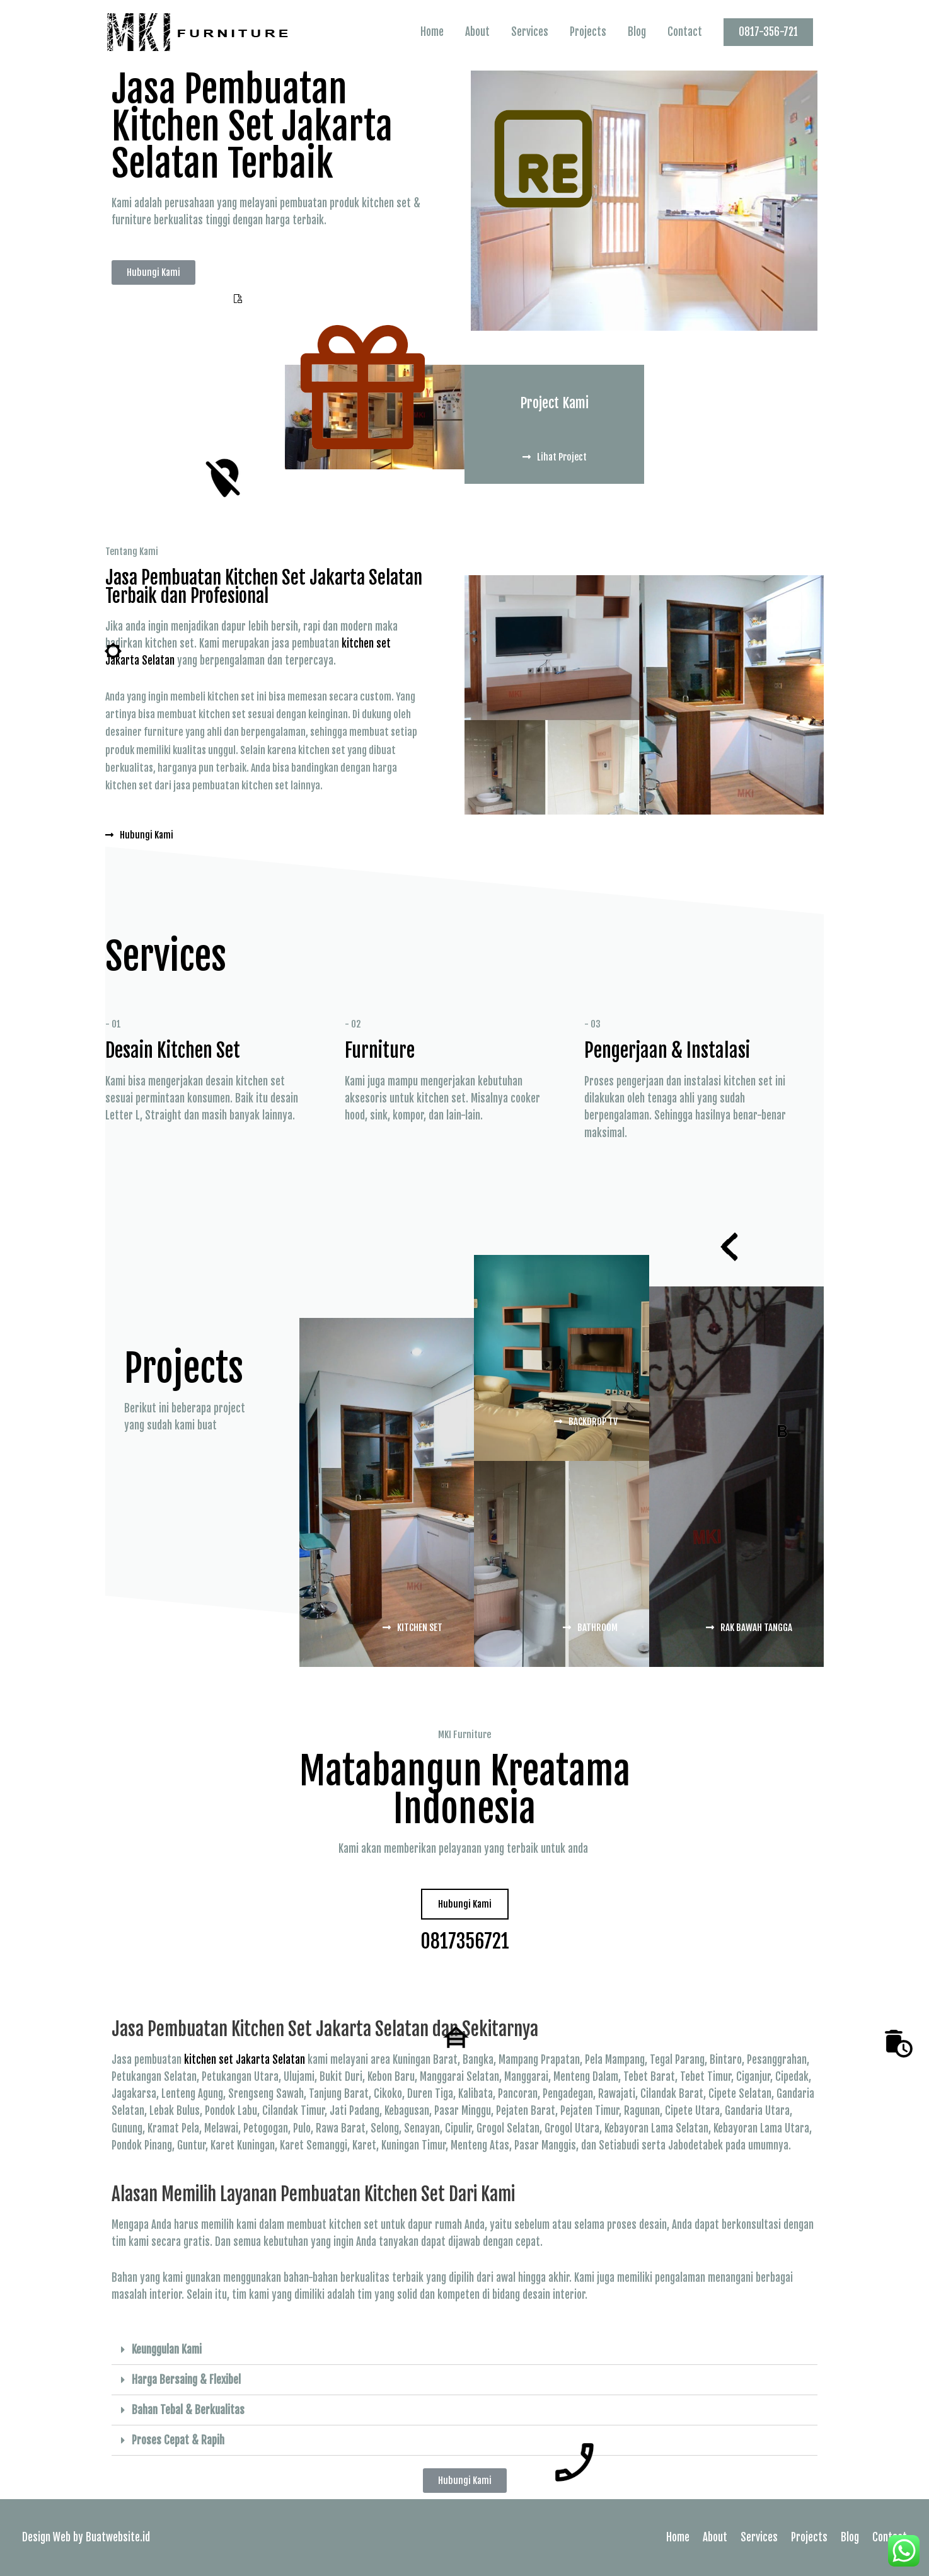 This screenshot has width=929, height=2576. What do you see at coordinates (456, 2037) in the screenshot?
I see `view home exterior or siding options` at bounding box center [456, 2037].